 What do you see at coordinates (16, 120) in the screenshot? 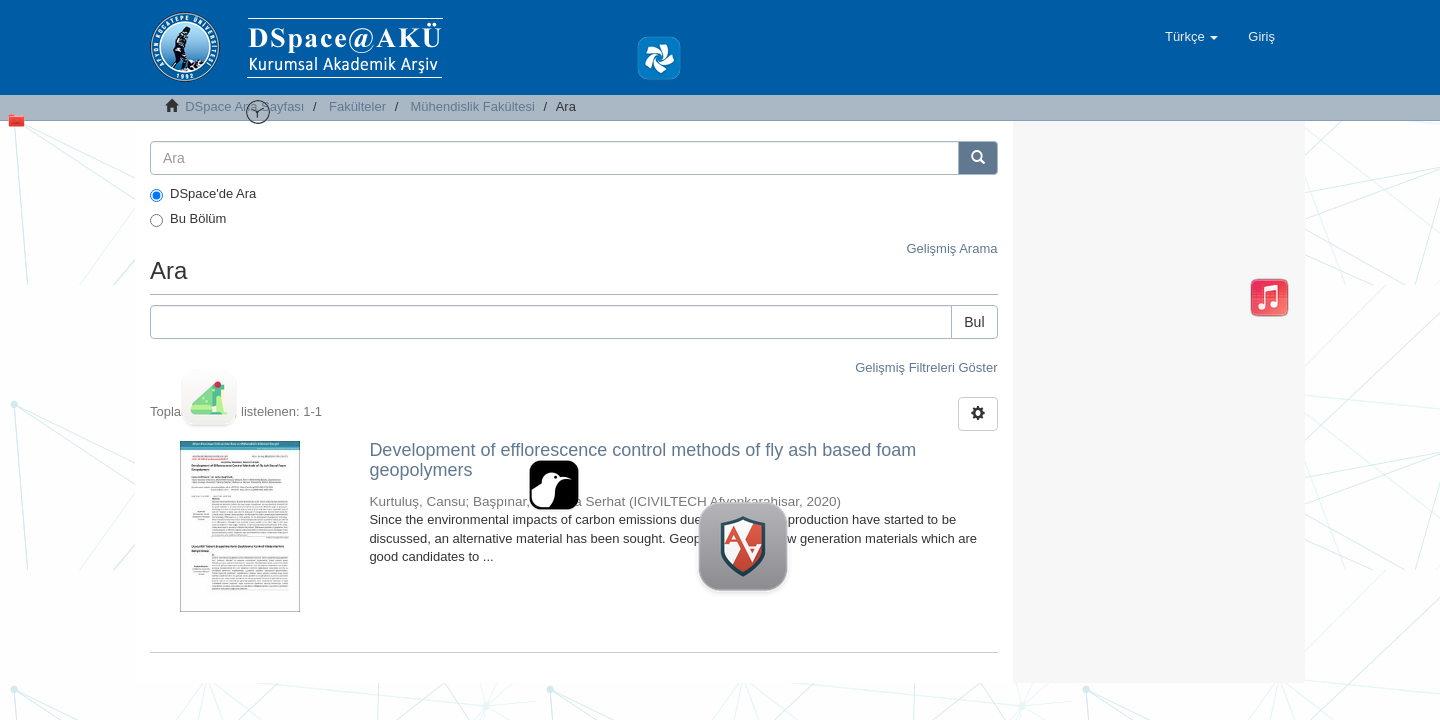
I see `open your images folder` at bounding box center [16, 120].